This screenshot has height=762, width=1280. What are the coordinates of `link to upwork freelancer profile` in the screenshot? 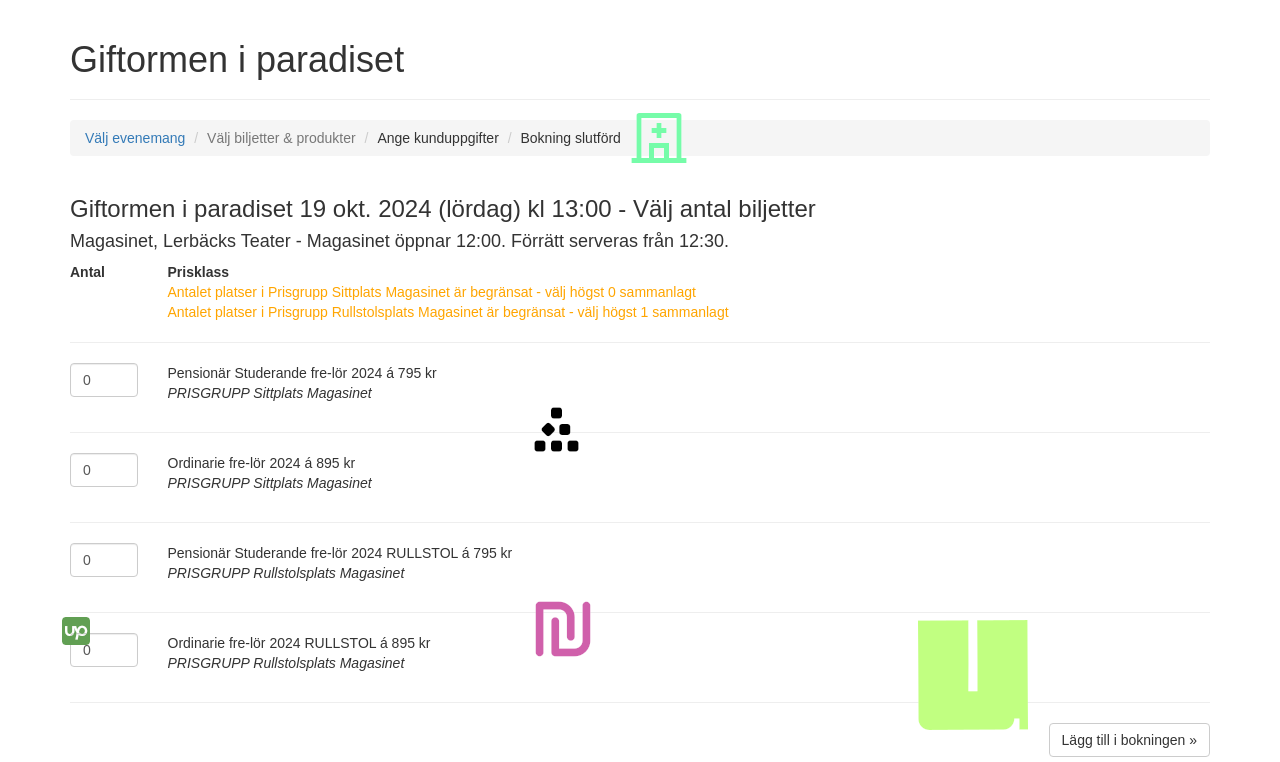 It's located at (76, 631).